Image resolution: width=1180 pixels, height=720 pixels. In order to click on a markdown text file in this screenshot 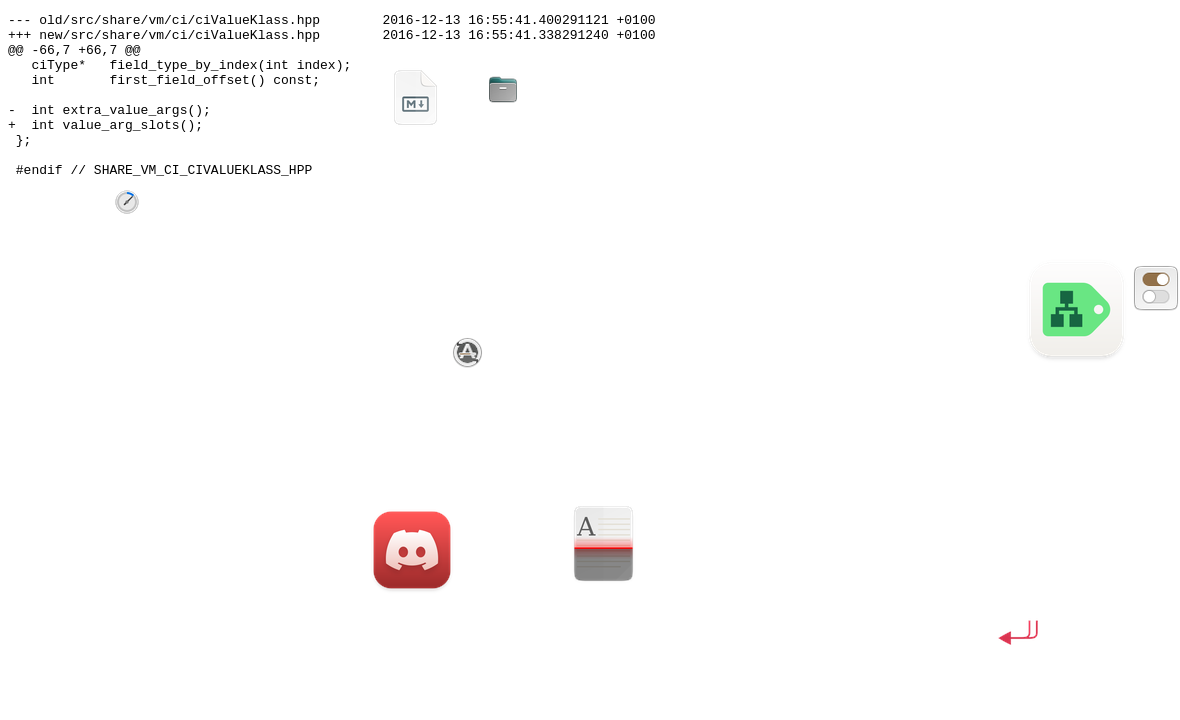, I will do `click(415, 97)`.